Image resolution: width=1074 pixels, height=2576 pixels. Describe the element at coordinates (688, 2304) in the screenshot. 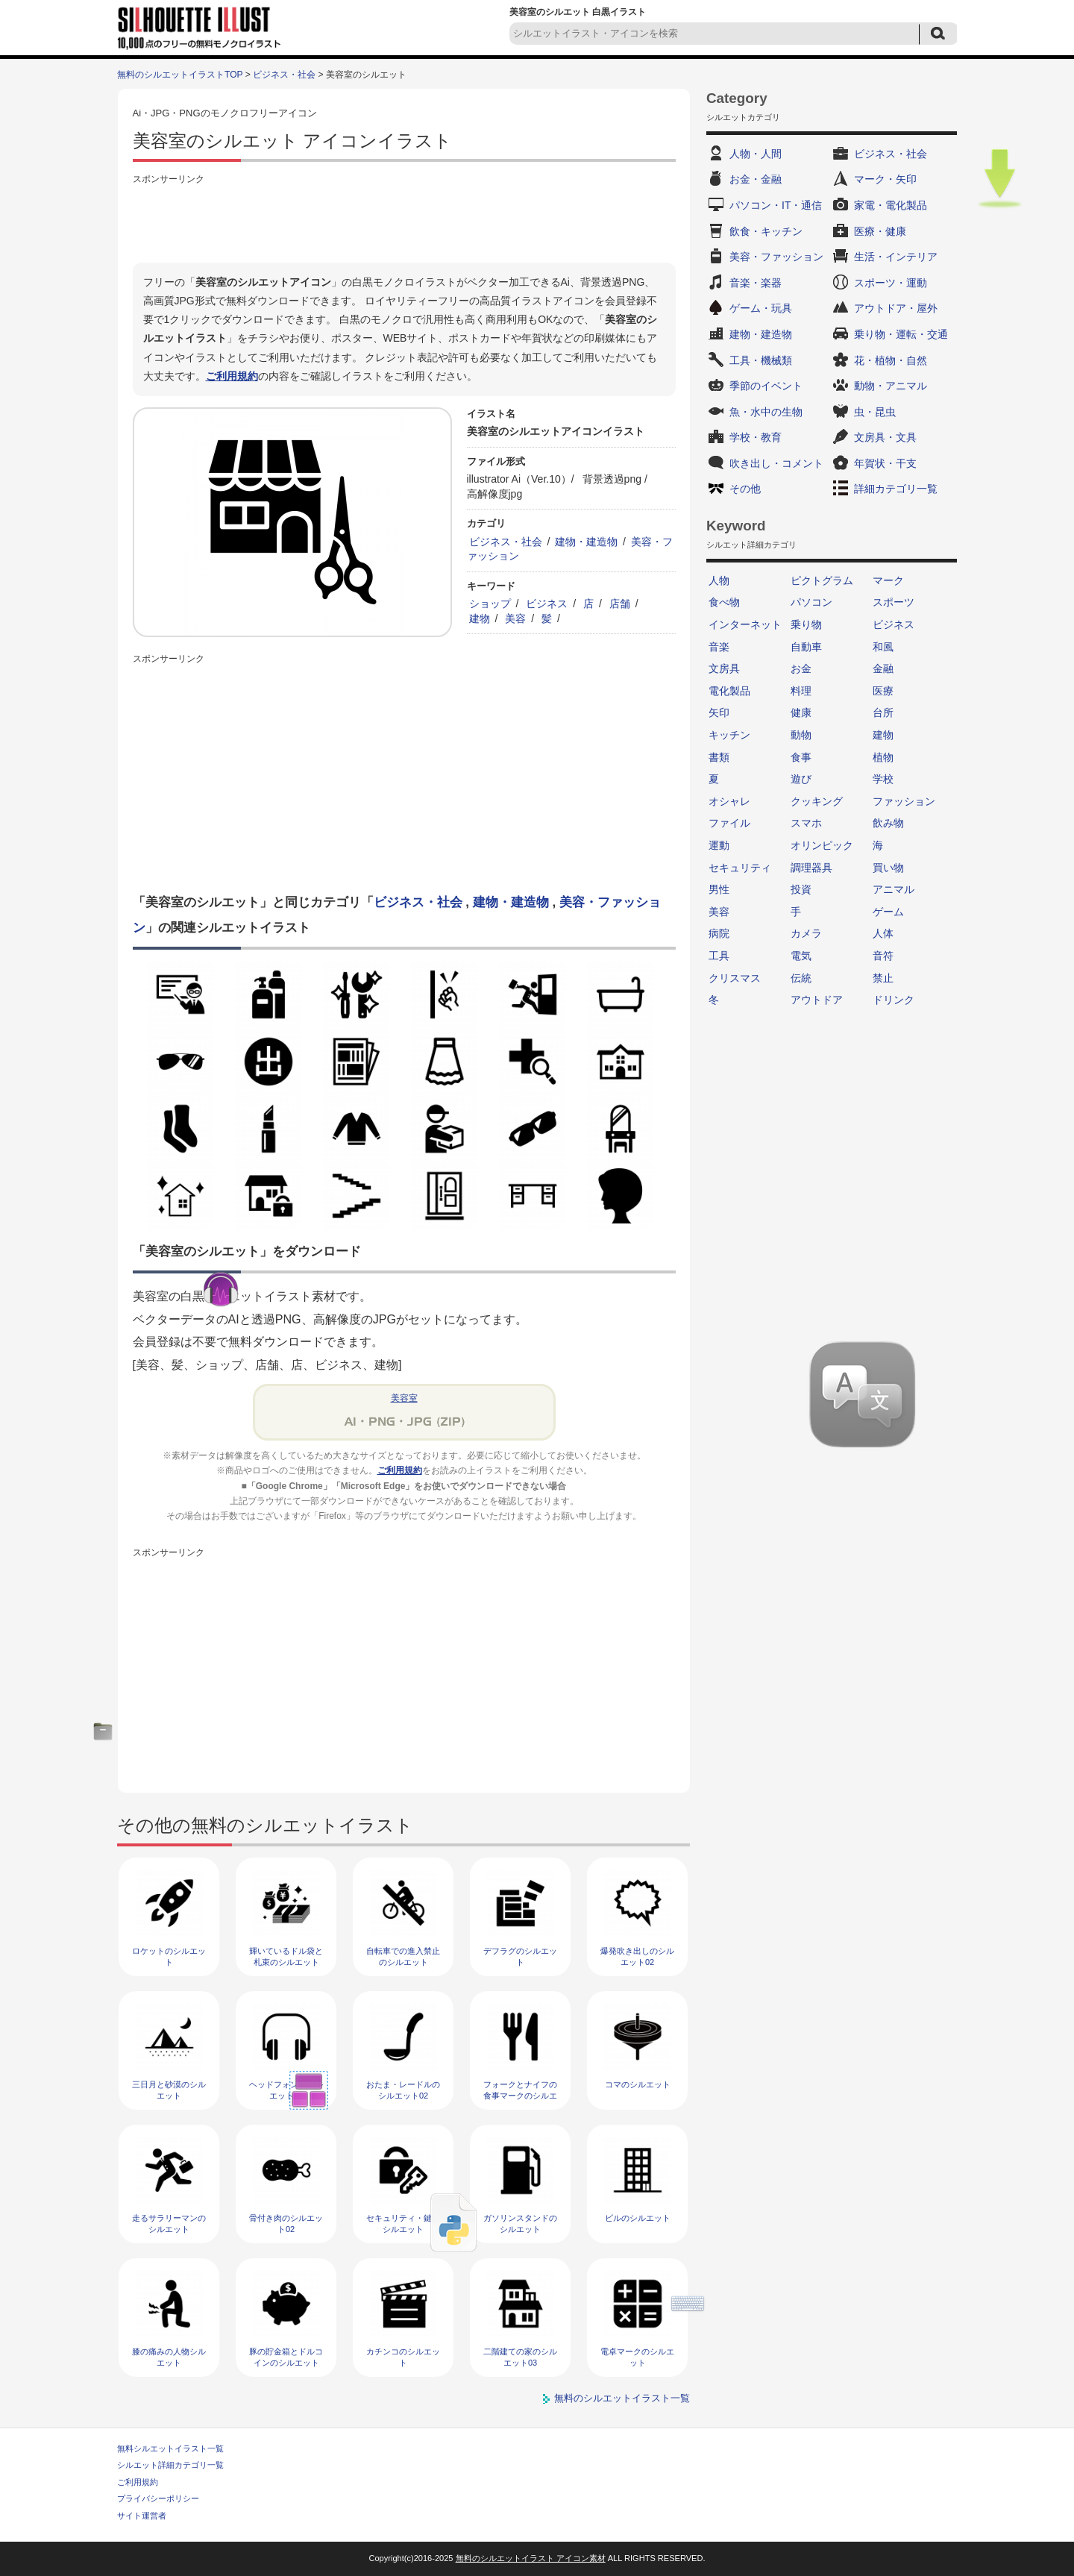

I see `indicates keyboard connected via bluetooth` at that location.